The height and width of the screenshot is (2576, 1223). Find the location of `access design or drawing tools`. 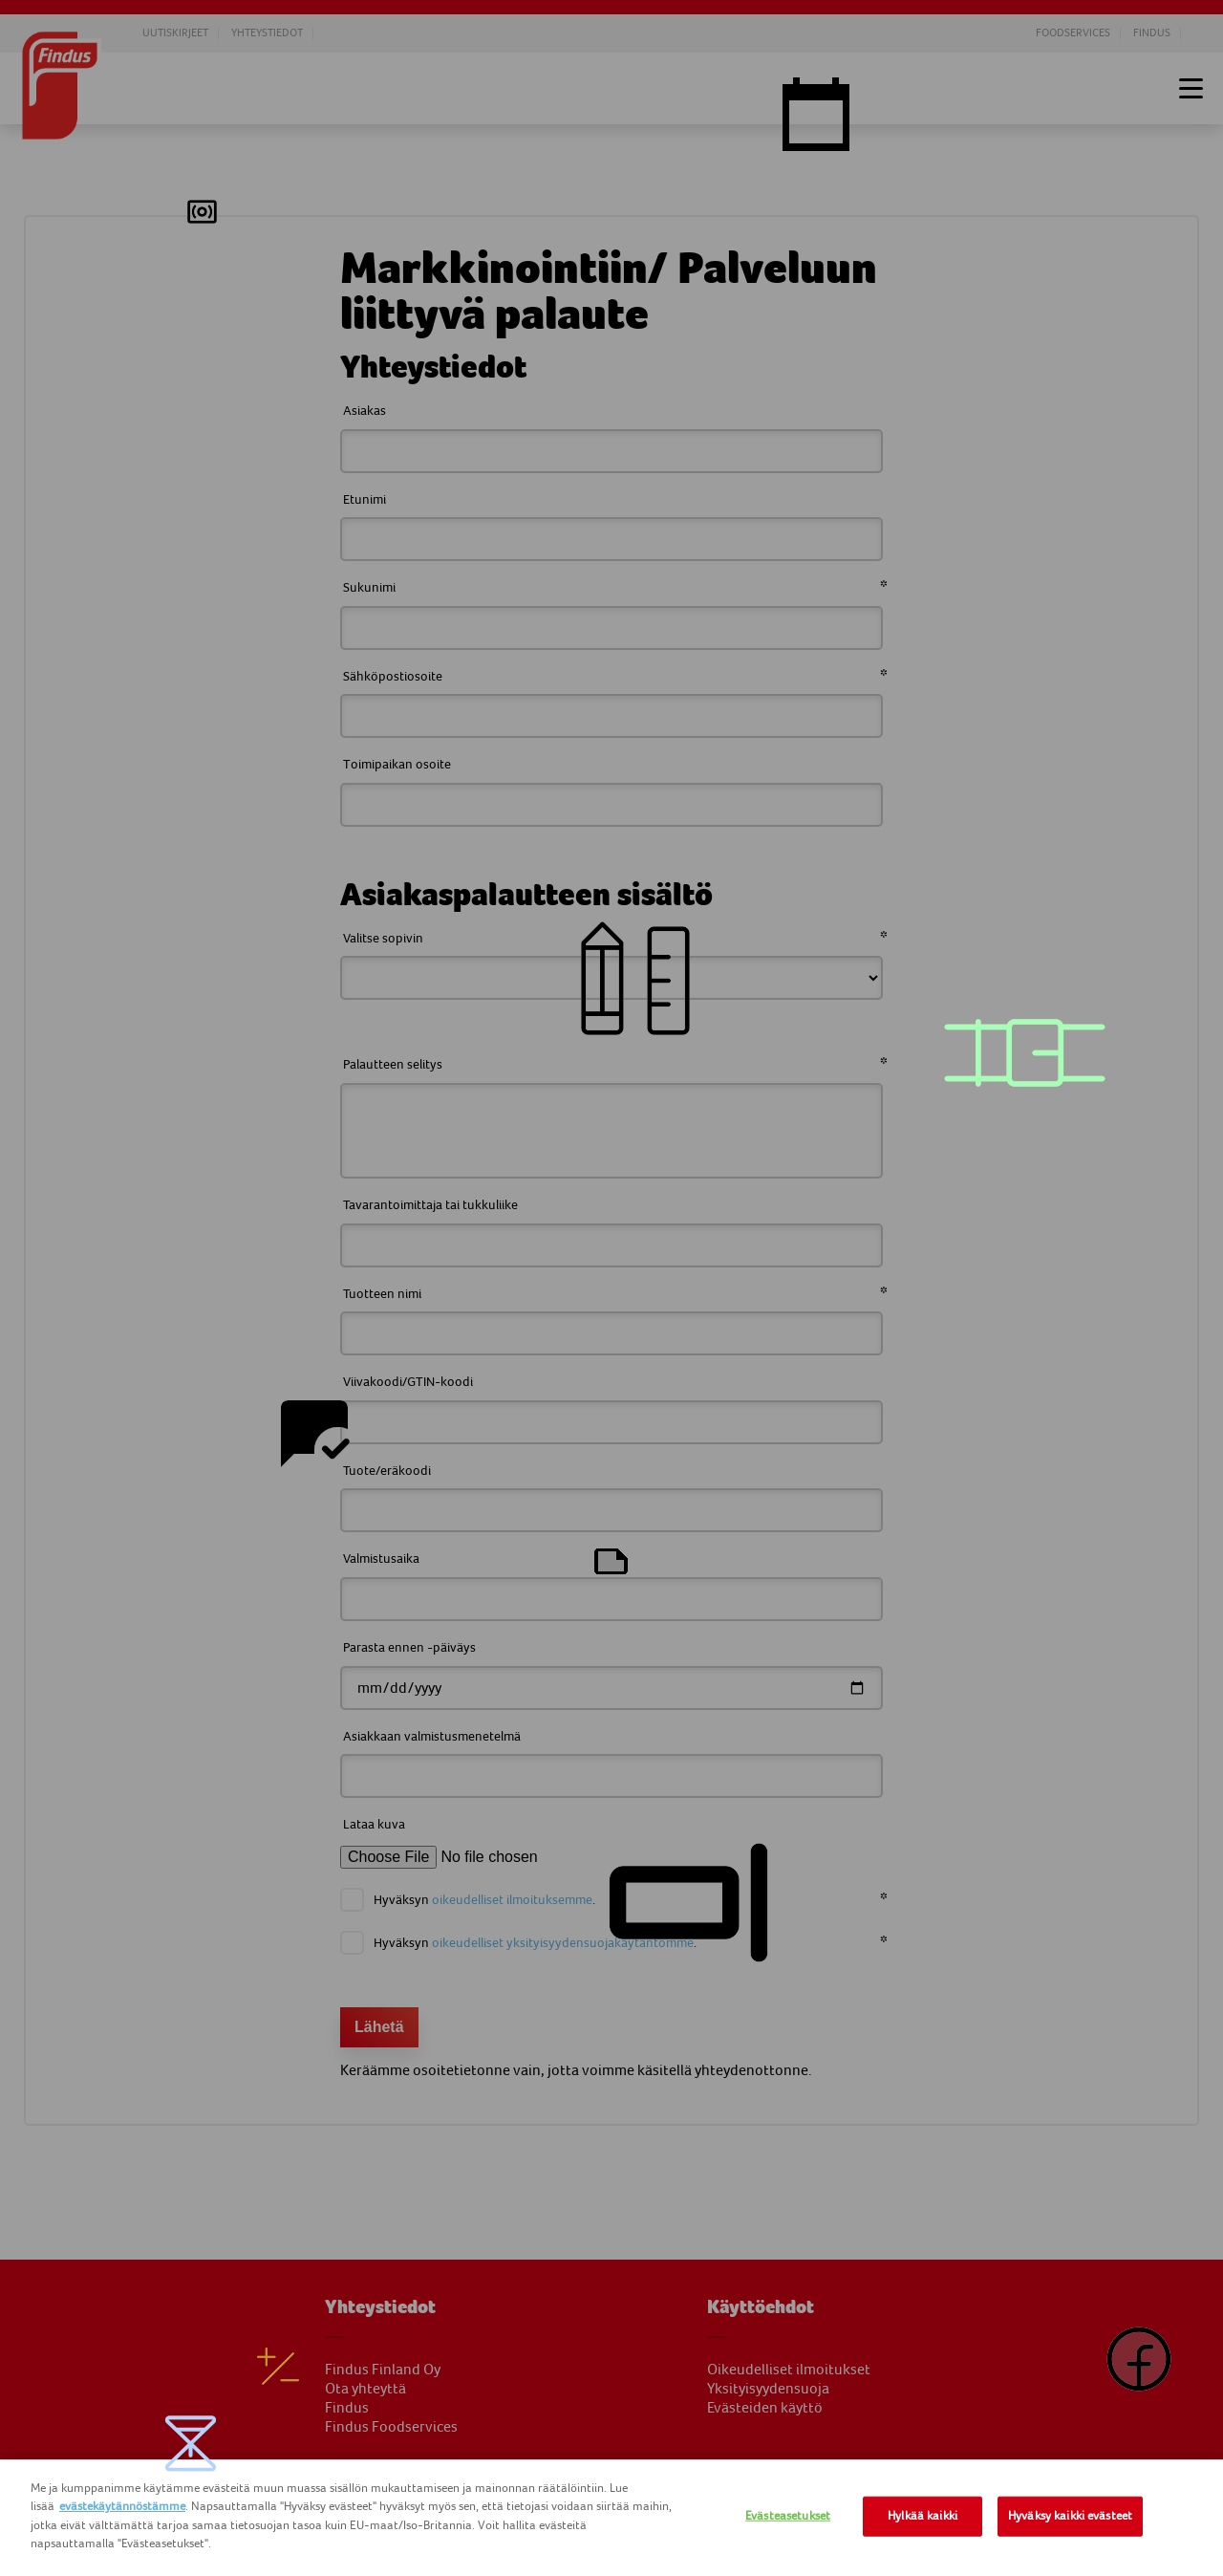

access design or drawing tools is located at coordinates (635, 981).